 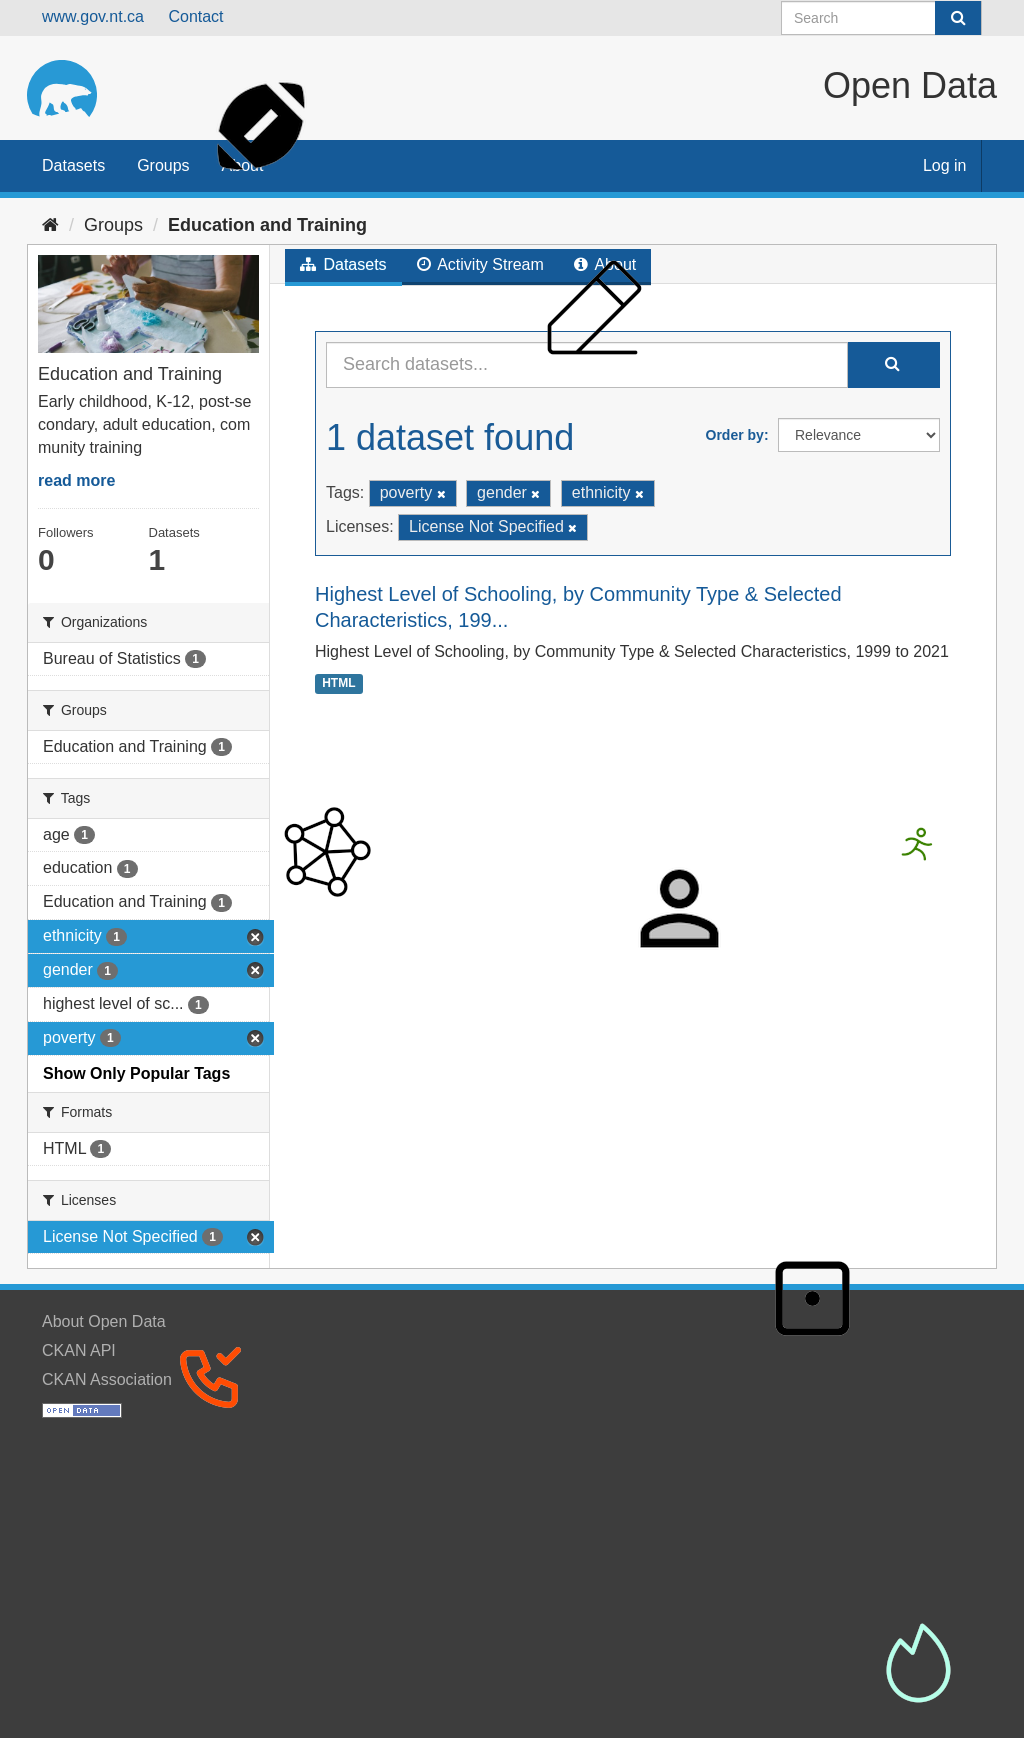 I want to click on indicates trending or popular content, so click(x=918, y=1664).